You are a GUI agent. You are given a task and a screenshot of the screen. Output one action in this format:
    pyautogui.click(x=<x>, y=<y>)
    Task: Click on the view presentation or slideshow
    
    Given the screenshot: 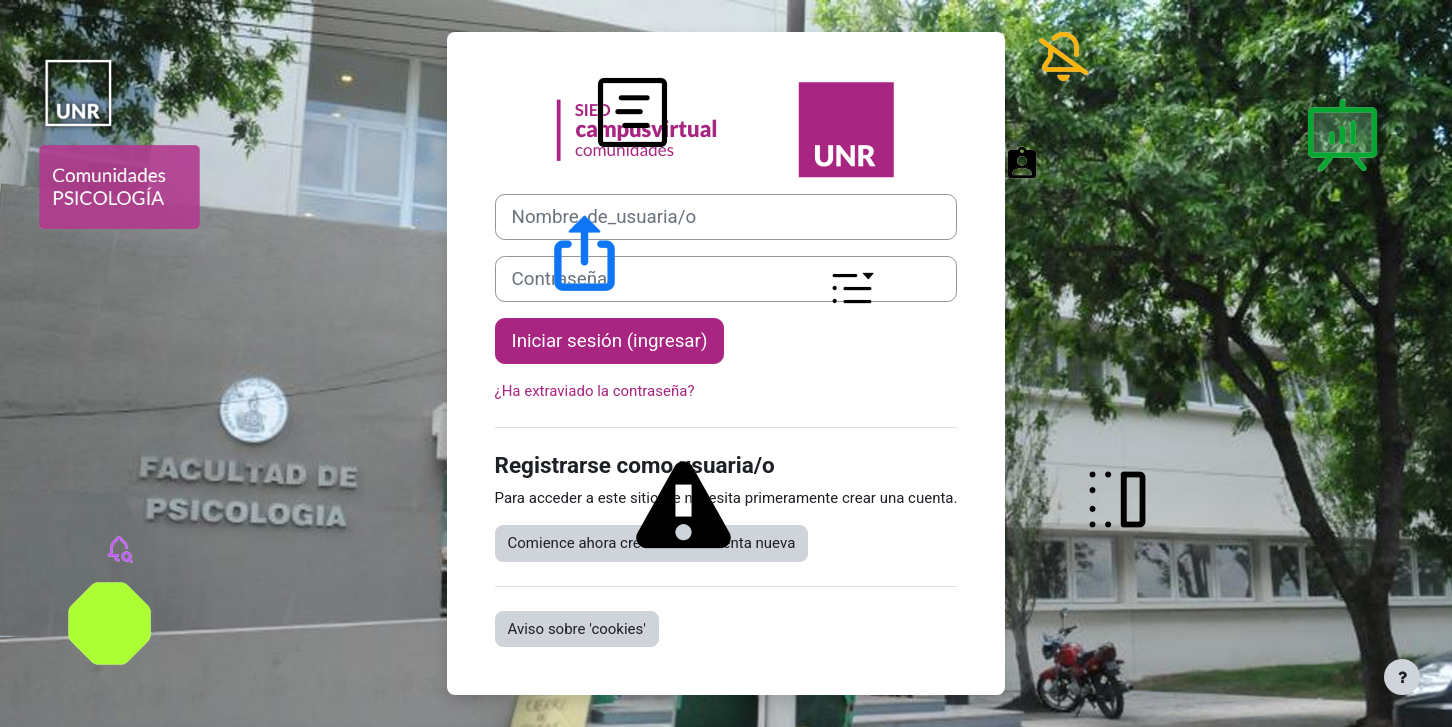 What is the action you would take?
    pyautogui.click(x=1342, y=136)
    